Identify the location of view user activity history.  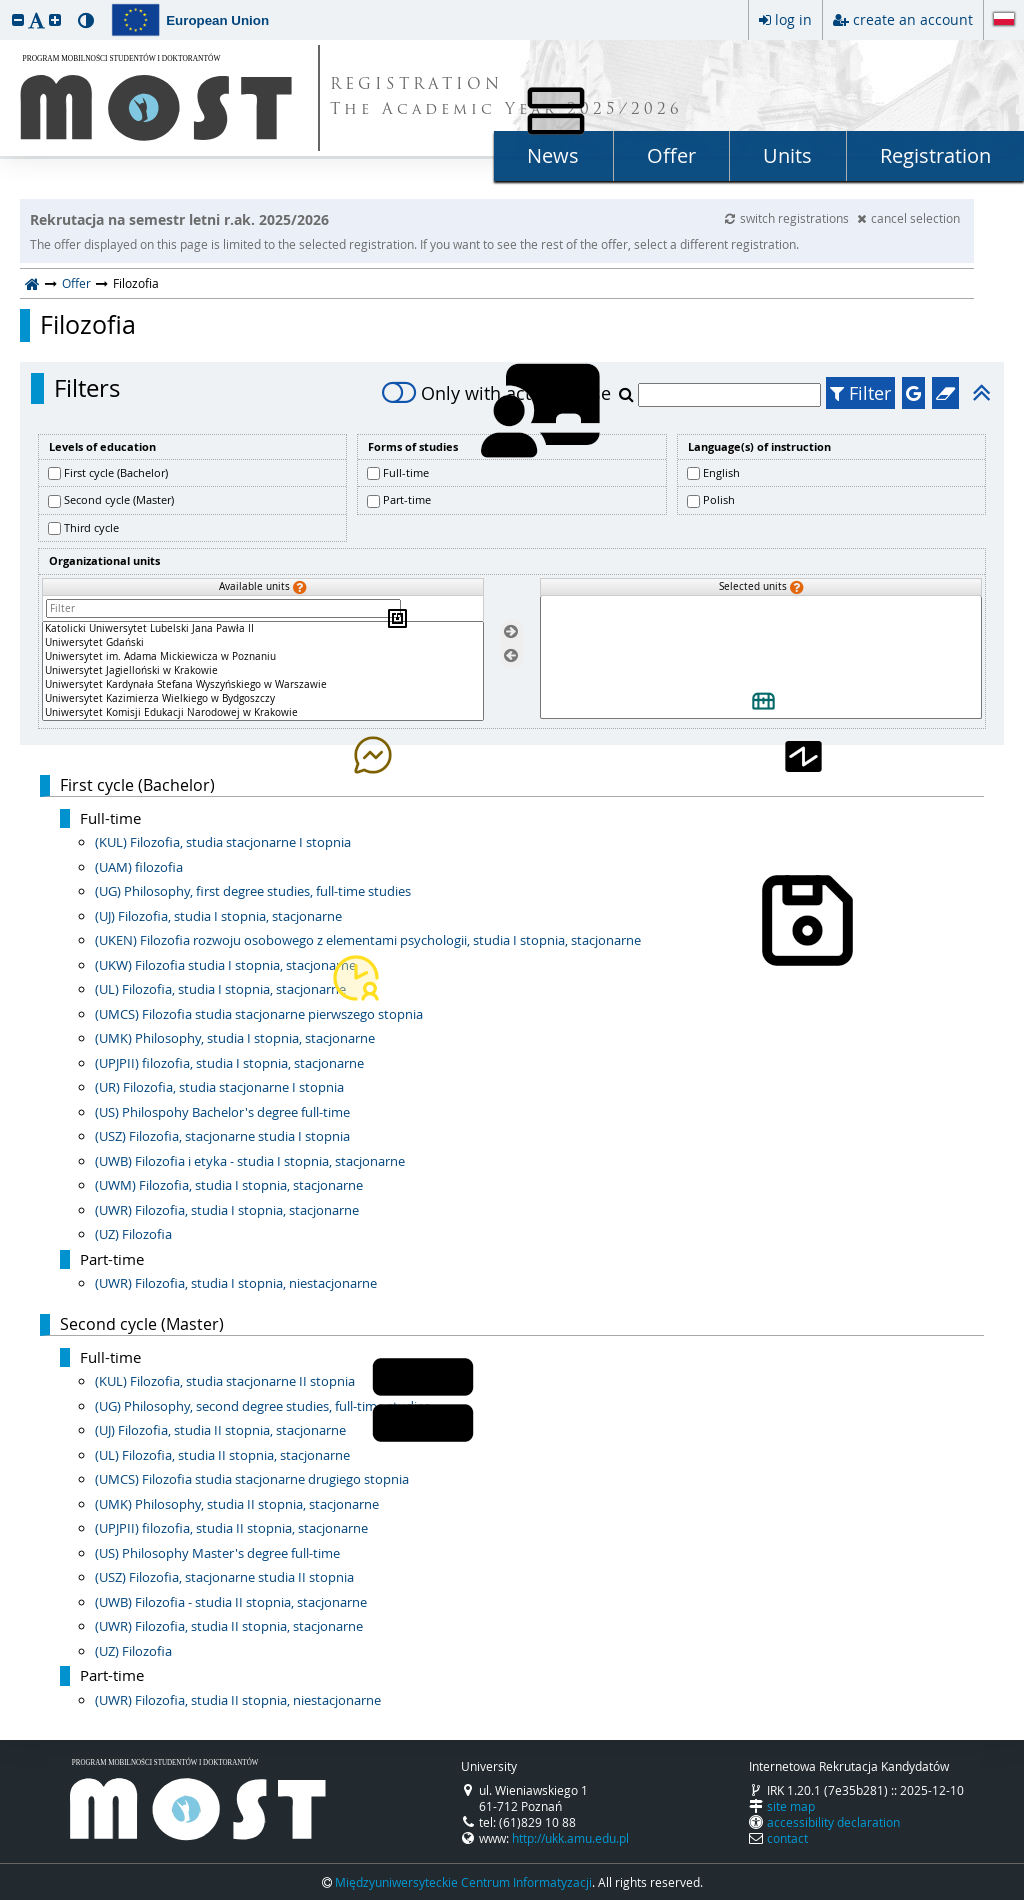
(356, 978).